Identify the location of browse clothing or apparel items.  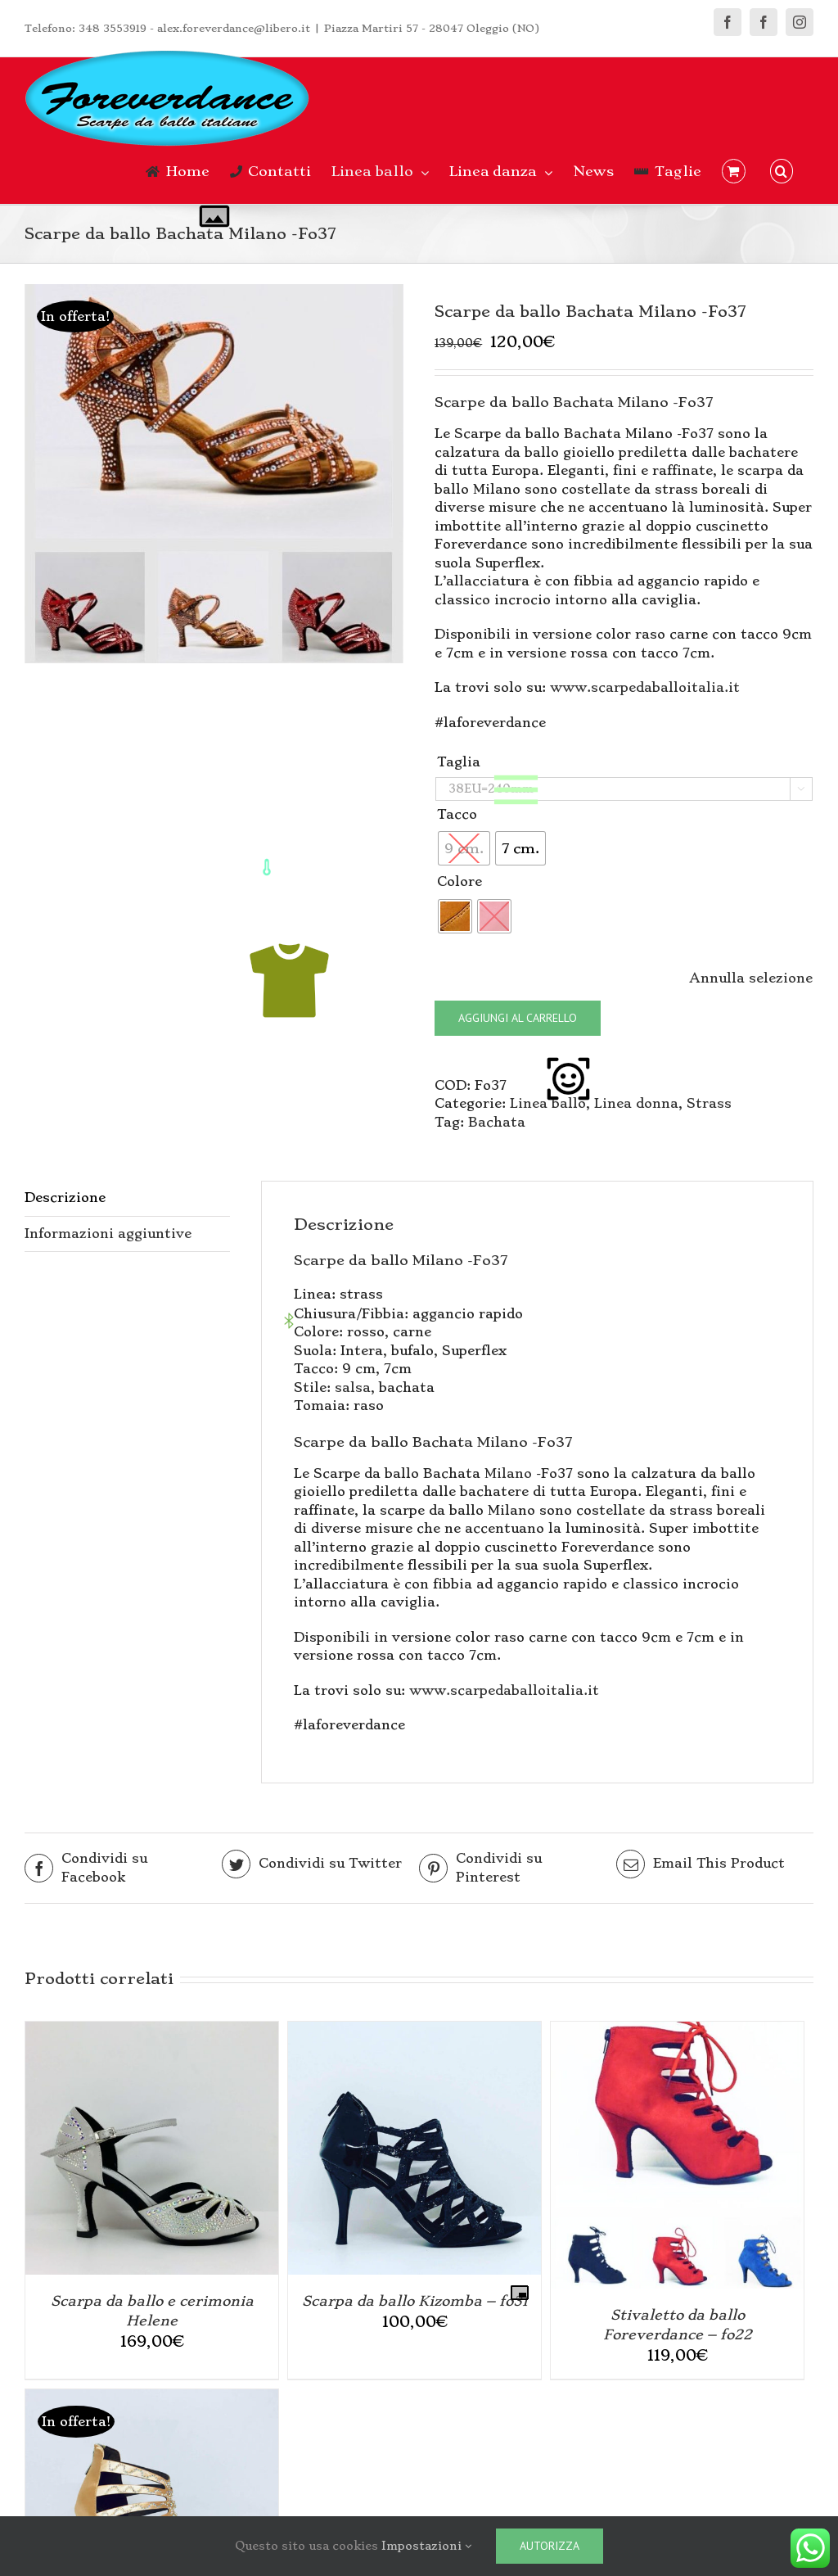
(289, 980).